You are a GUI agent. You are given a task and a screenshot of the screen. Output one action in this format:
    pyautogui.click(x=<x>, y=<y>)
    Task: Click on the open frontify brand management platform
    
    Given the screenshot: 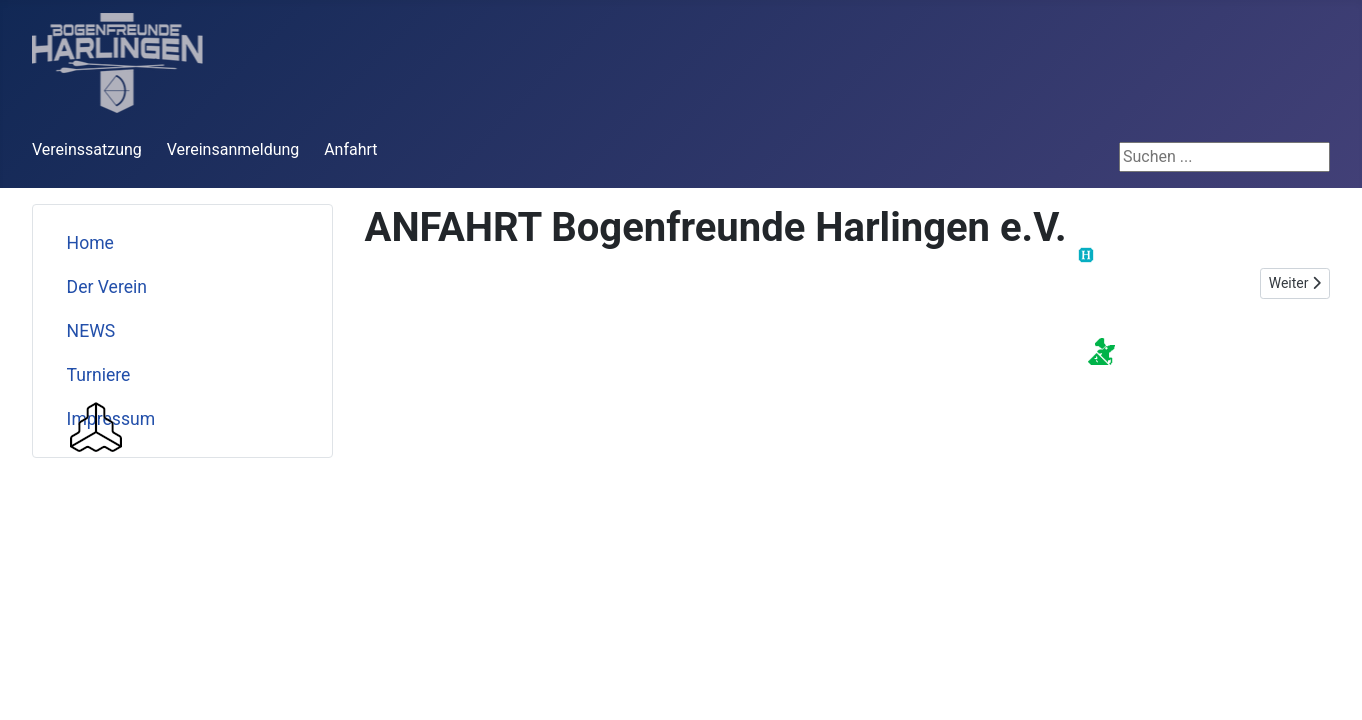 What is the action you would take?
    pyautogui.click(x=96, y=427)
    